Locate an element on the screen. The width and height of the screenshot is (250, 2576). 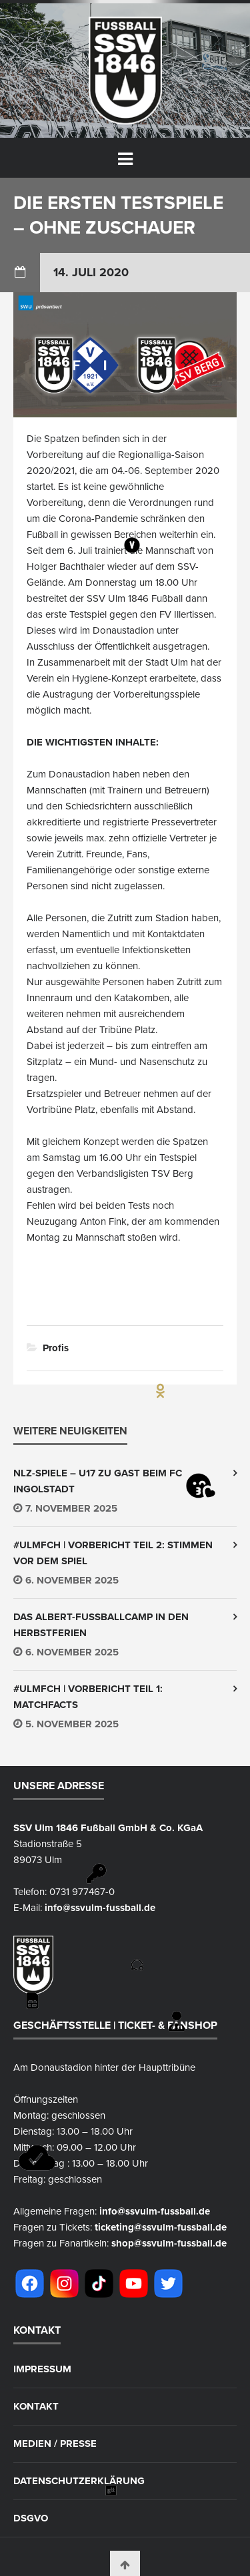
pin a conversation to a location is located at coordinates (137, 1964).